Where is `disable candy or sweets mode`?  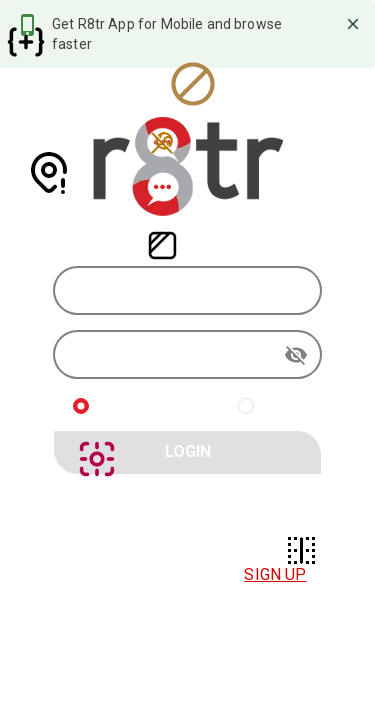
disable candy or sweets mode is located at coordinates (162, 143).